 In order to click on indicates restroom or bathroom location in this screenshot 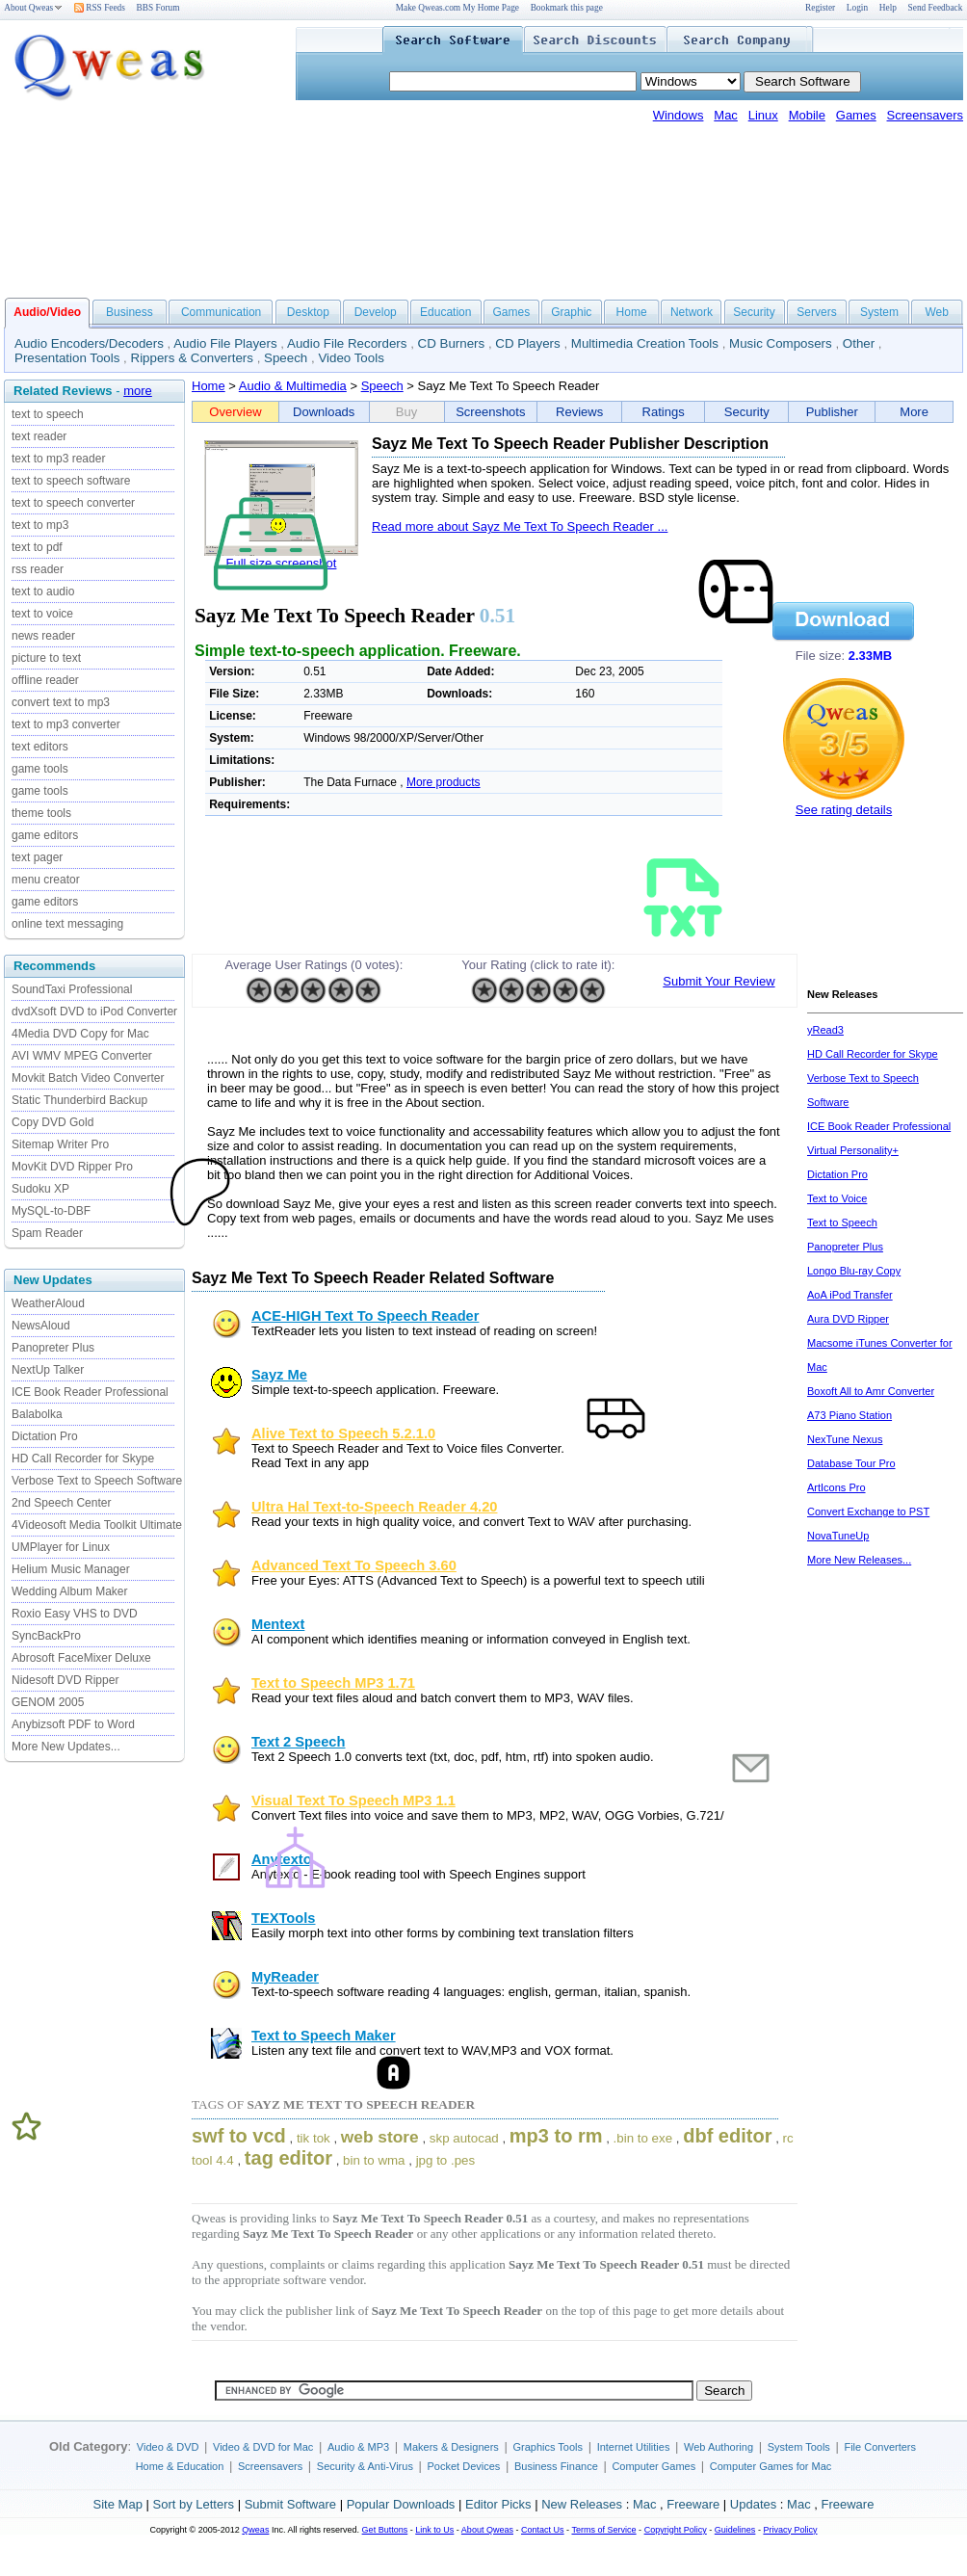, I will do `click(736, 591)`.